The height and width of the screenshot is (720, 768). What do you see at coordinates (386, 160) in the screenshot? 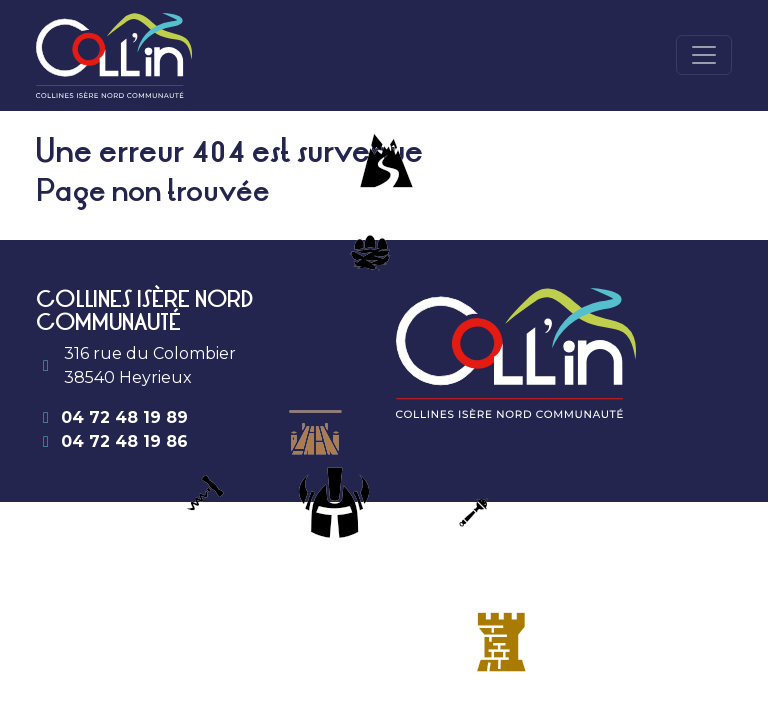
I see `explore mountain trails or scenic routes` at bounding box center [386, 160].